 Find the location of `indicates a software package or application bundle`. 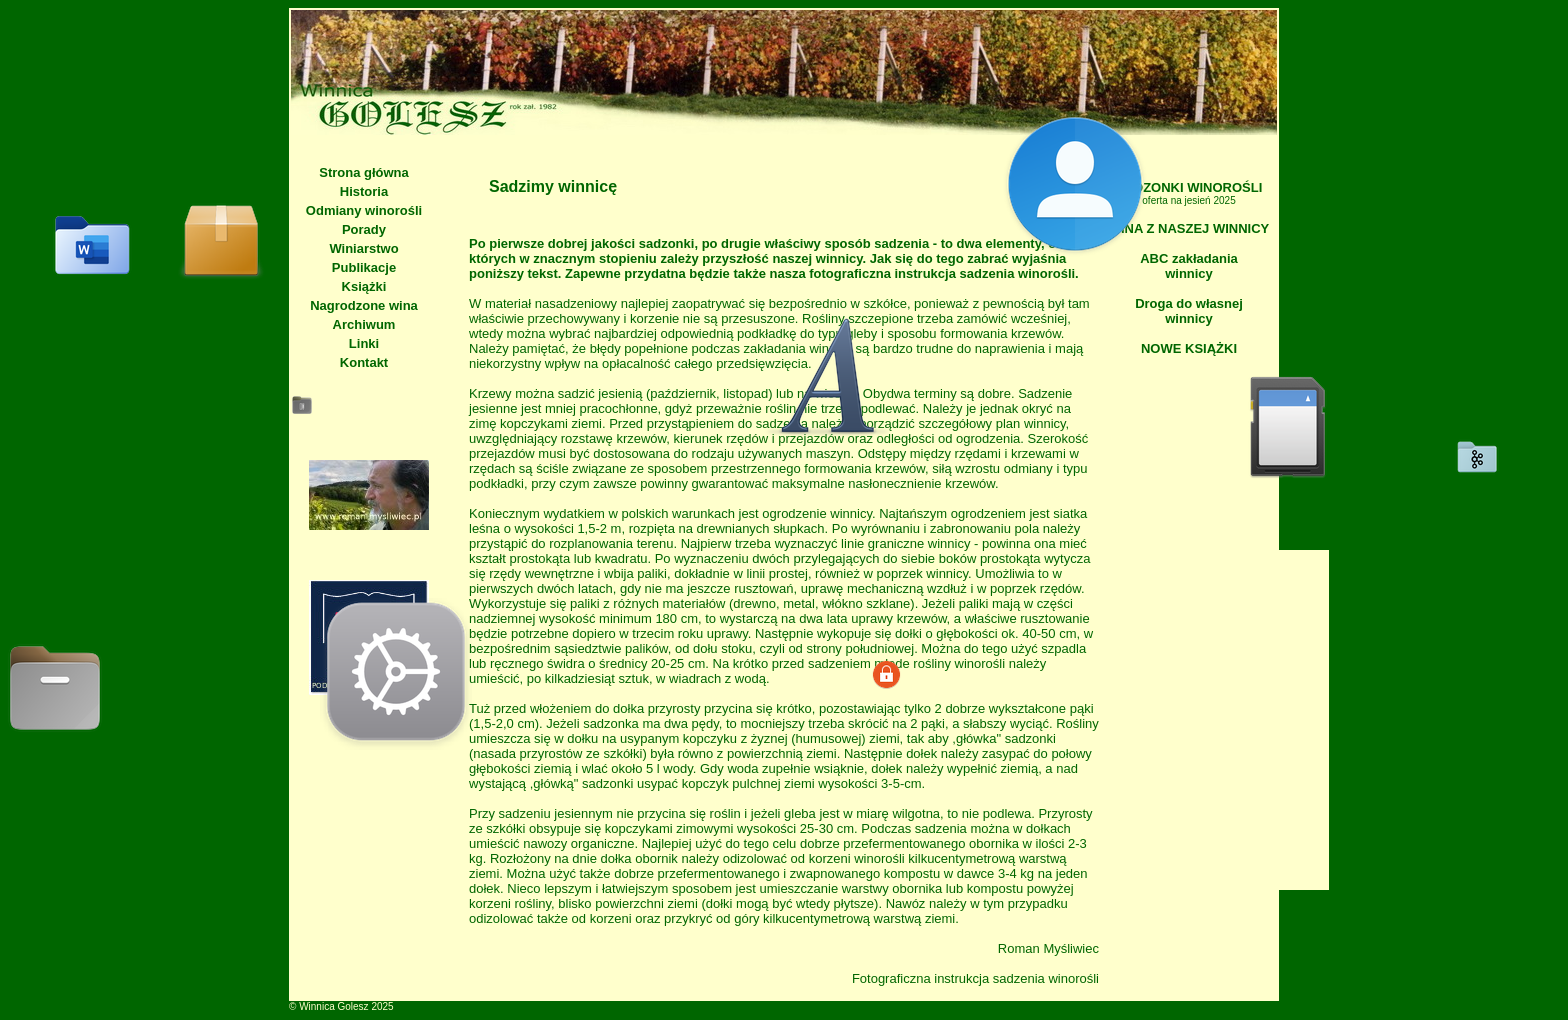

indicates a software package or application bundle is located at coordinates (220, 235).